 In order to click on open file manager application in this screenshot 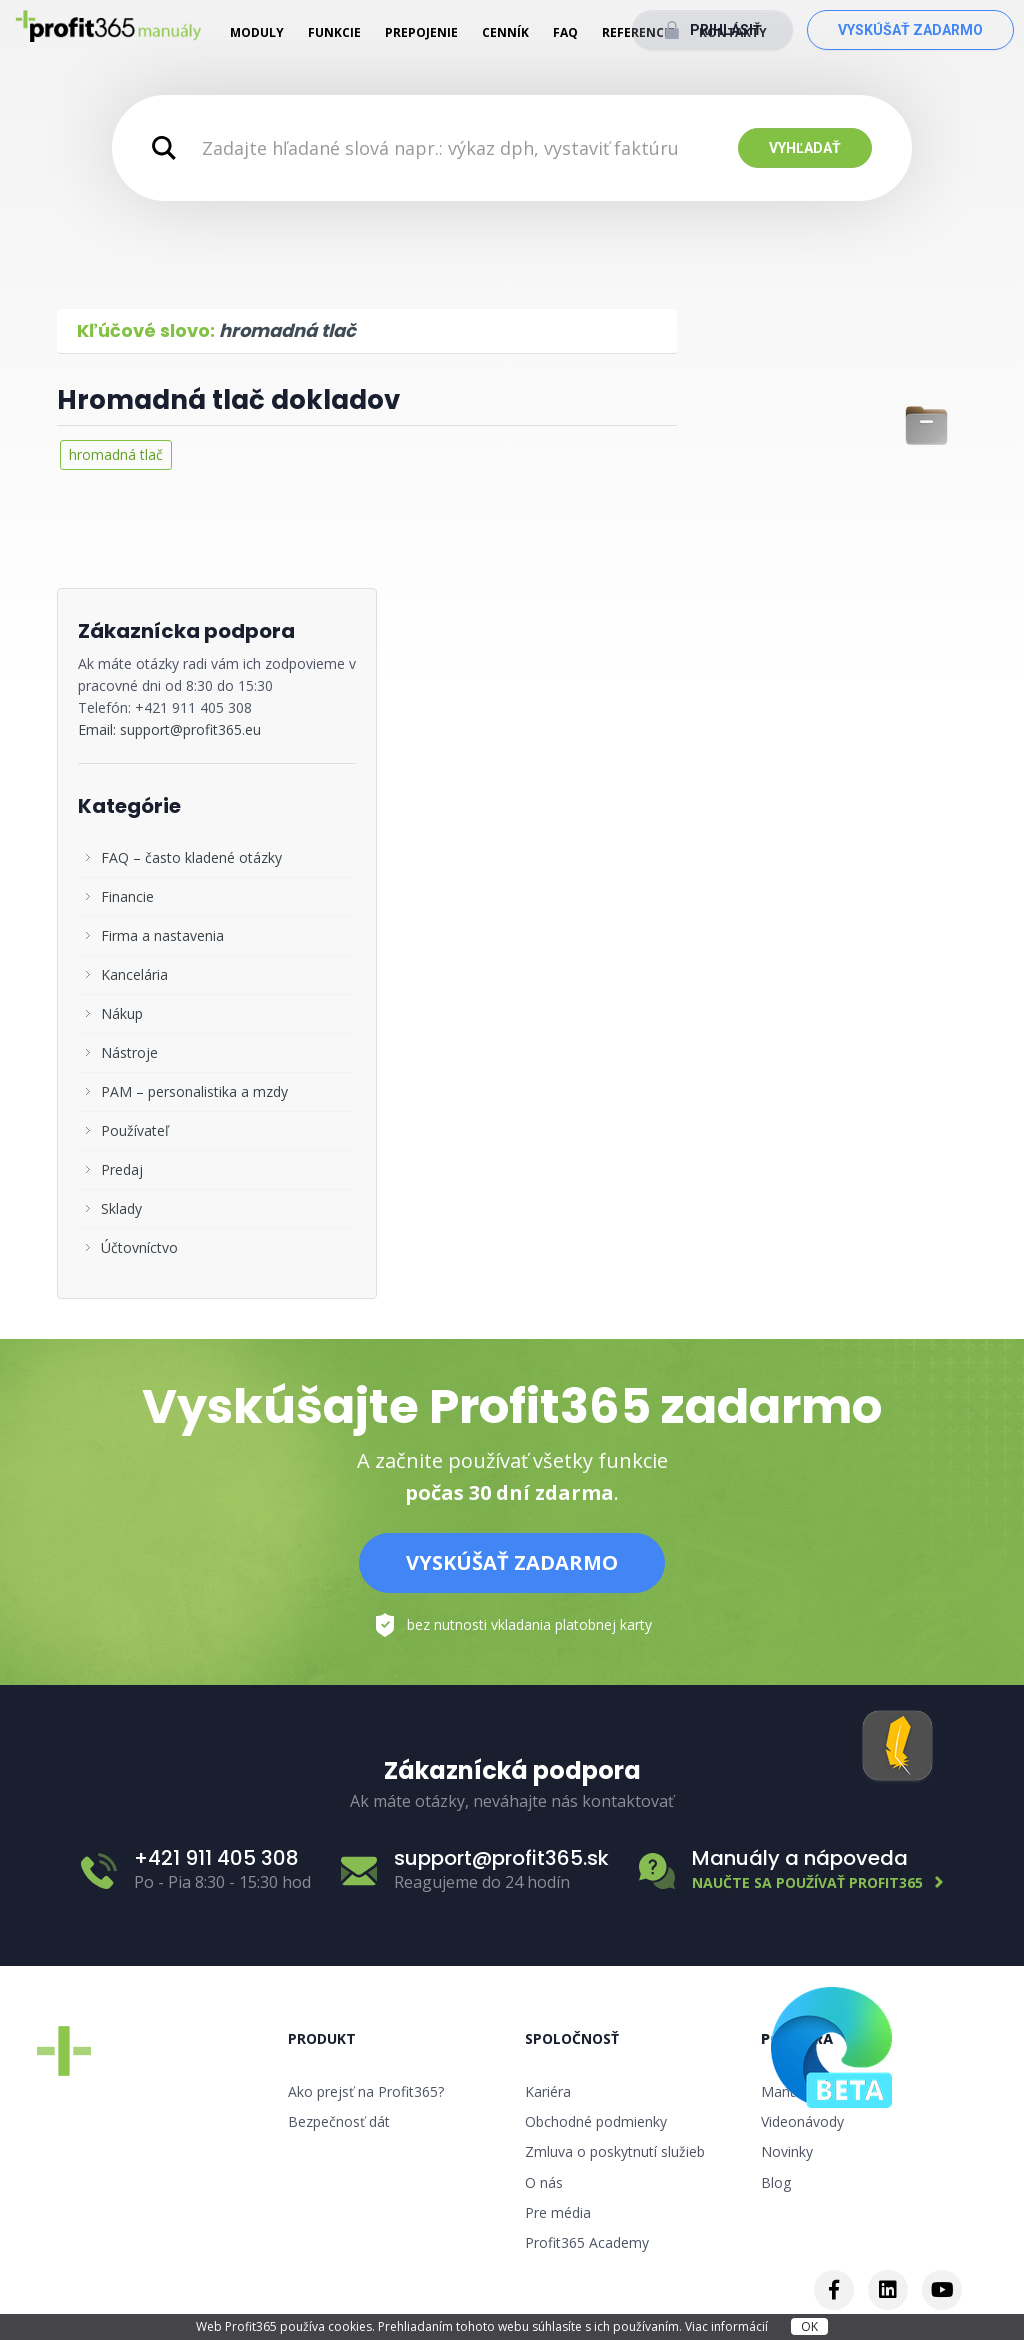, I will do `click(926, 425)`.